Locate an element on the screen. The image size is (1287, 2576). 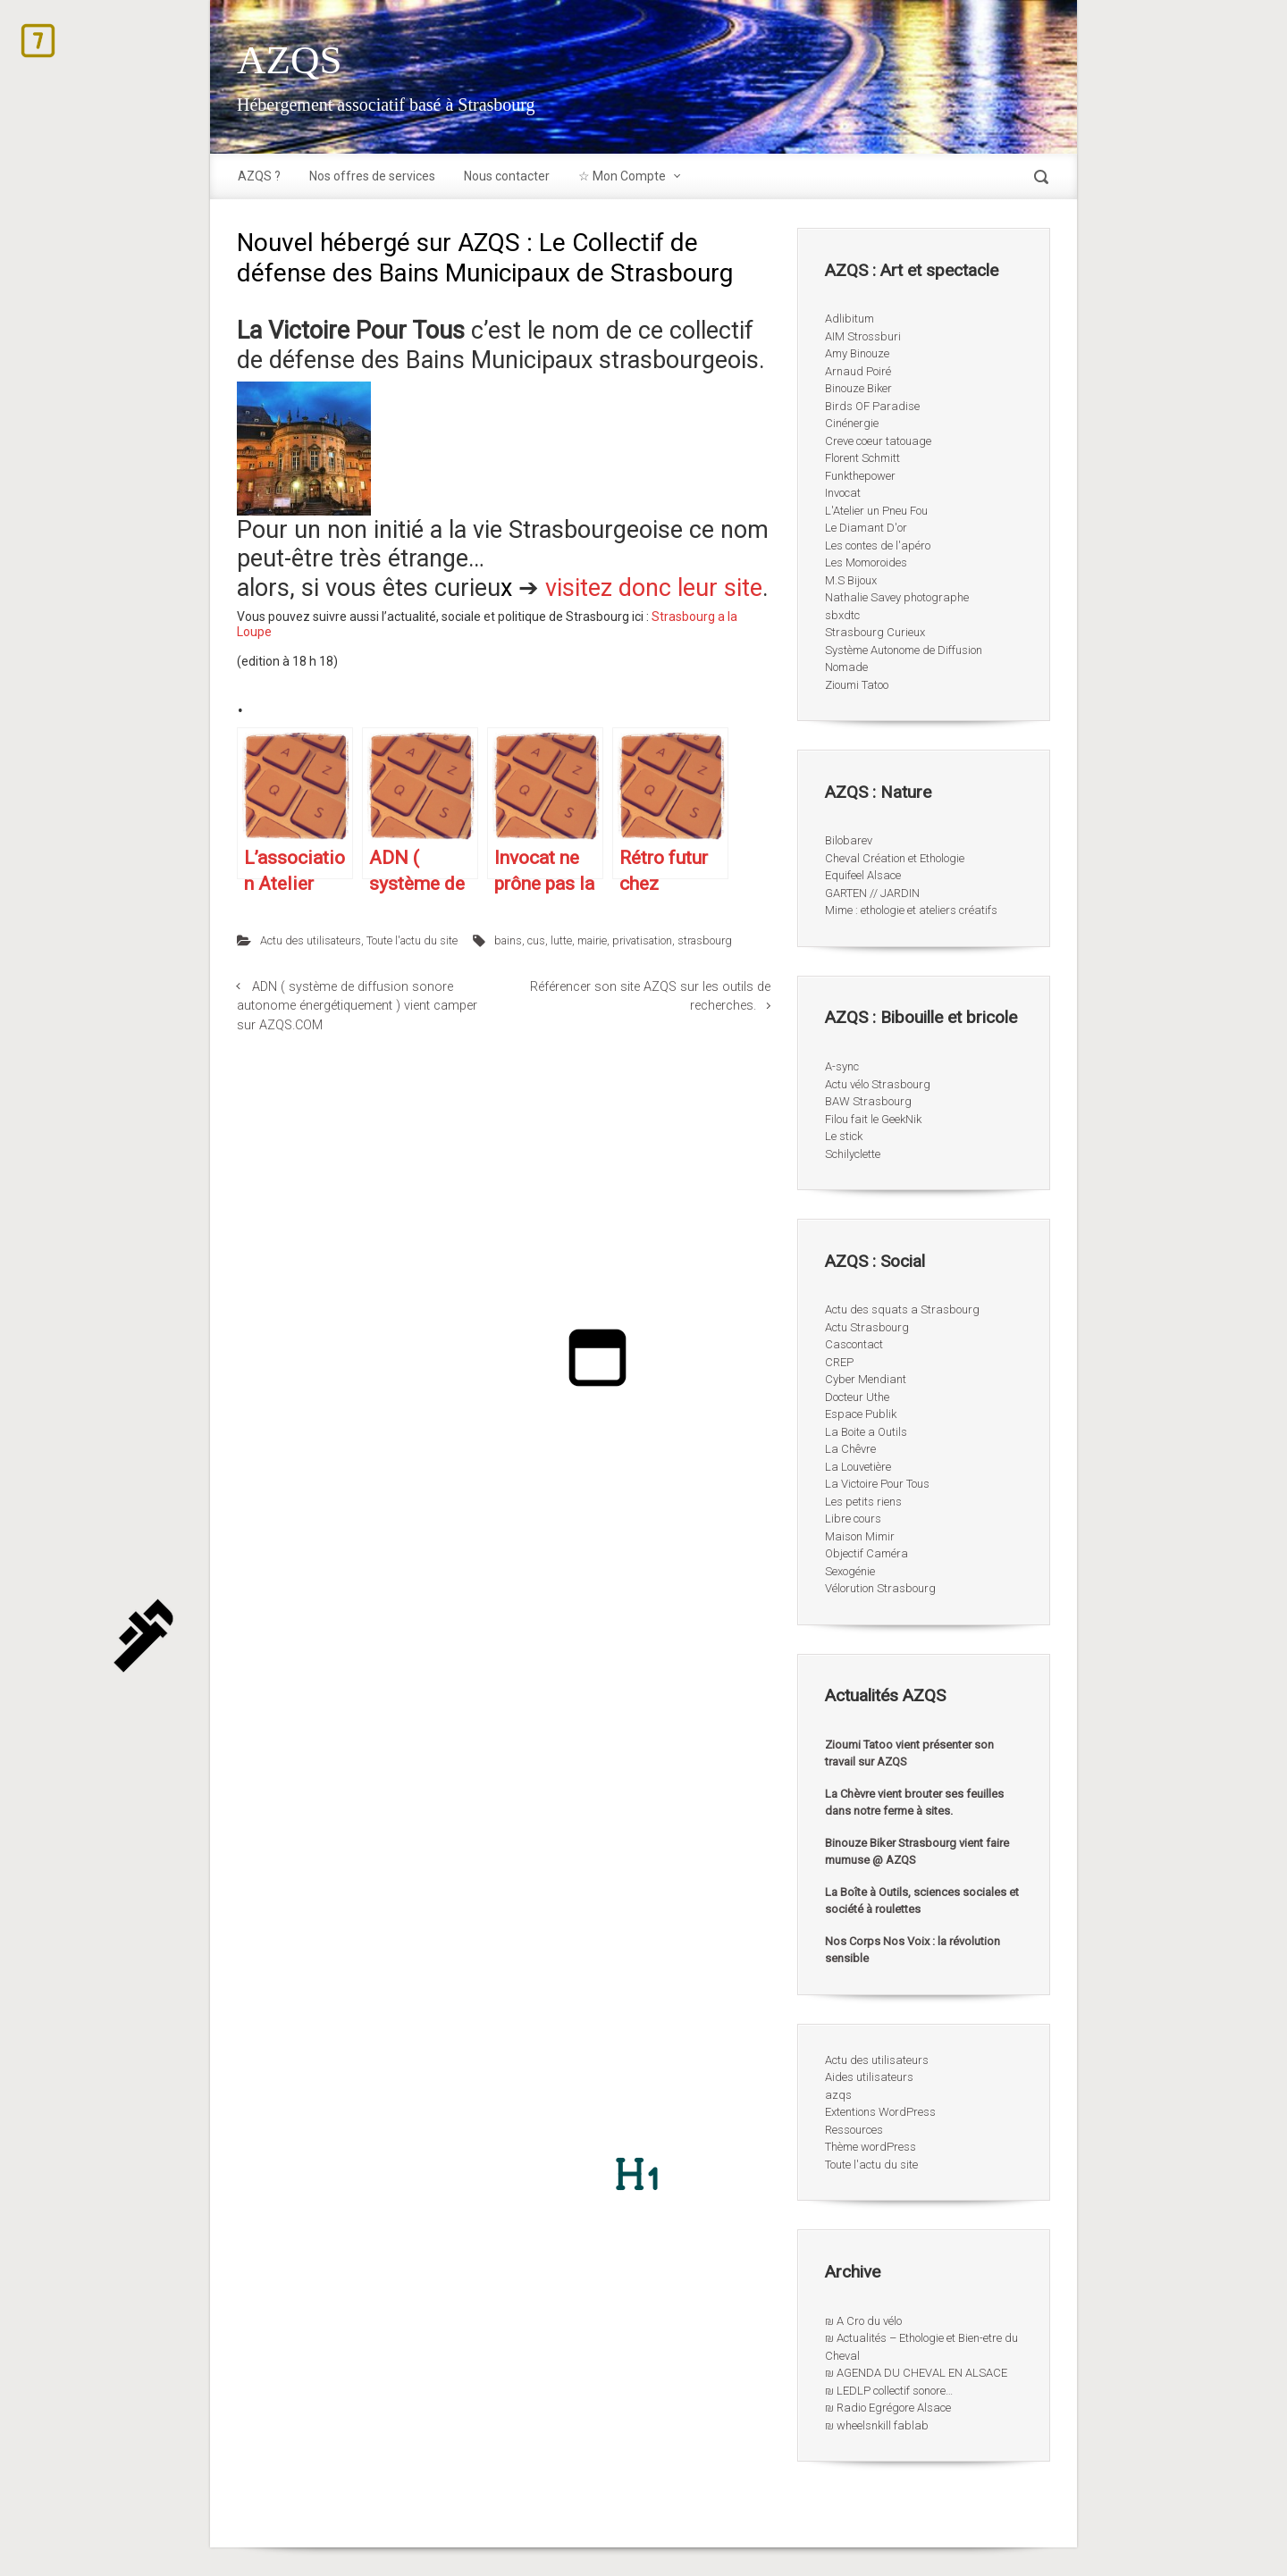
toggle the navigation bar visibility is located at coordinates (597, 1357).